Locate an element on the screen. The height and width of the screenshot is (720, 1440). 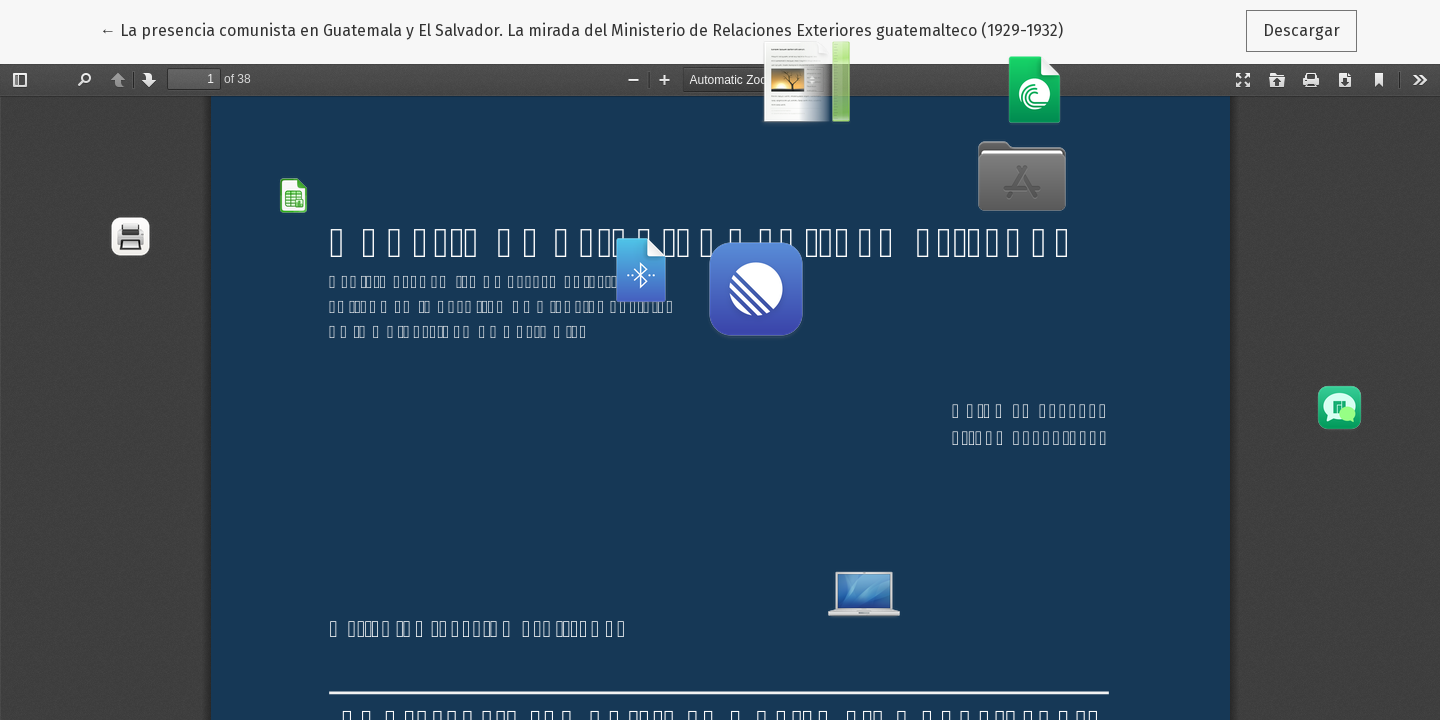
a torrent file ready to open with BitTorrent client is located at coordinates (1034, 89).